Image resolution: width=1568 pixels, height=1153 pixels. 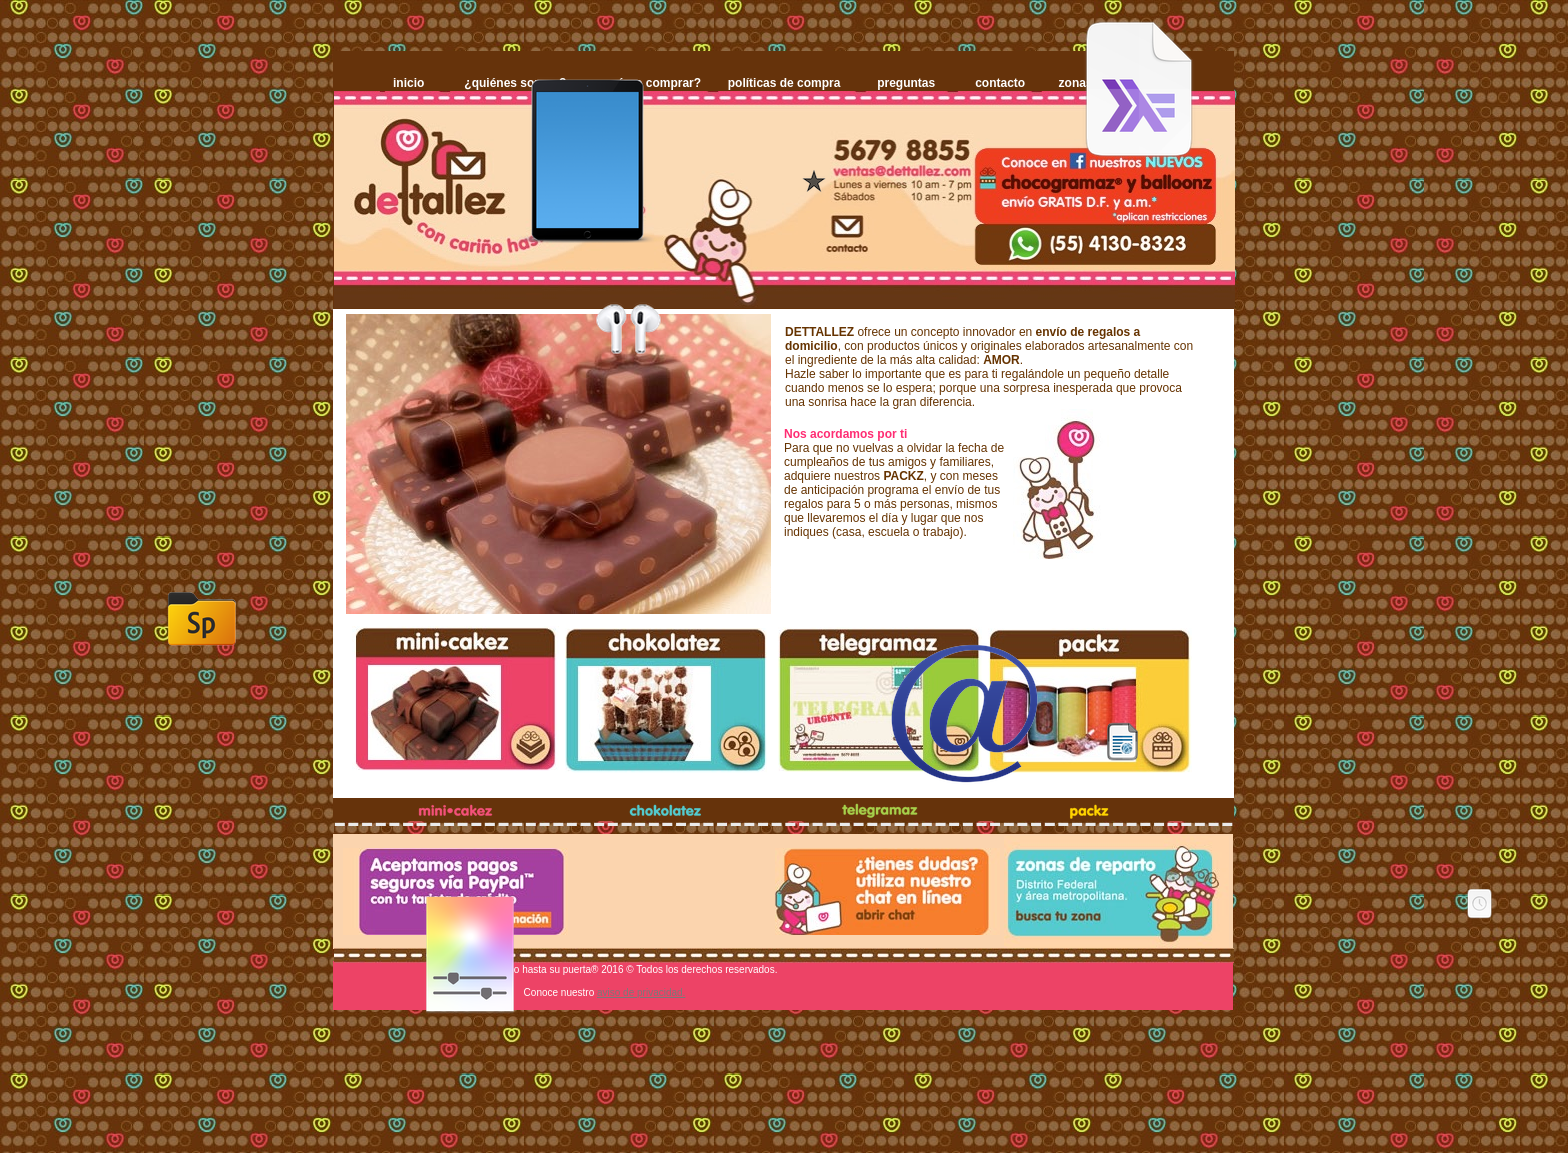 I want to click on libreoffice web template file type, so click(x=1122, y=741).